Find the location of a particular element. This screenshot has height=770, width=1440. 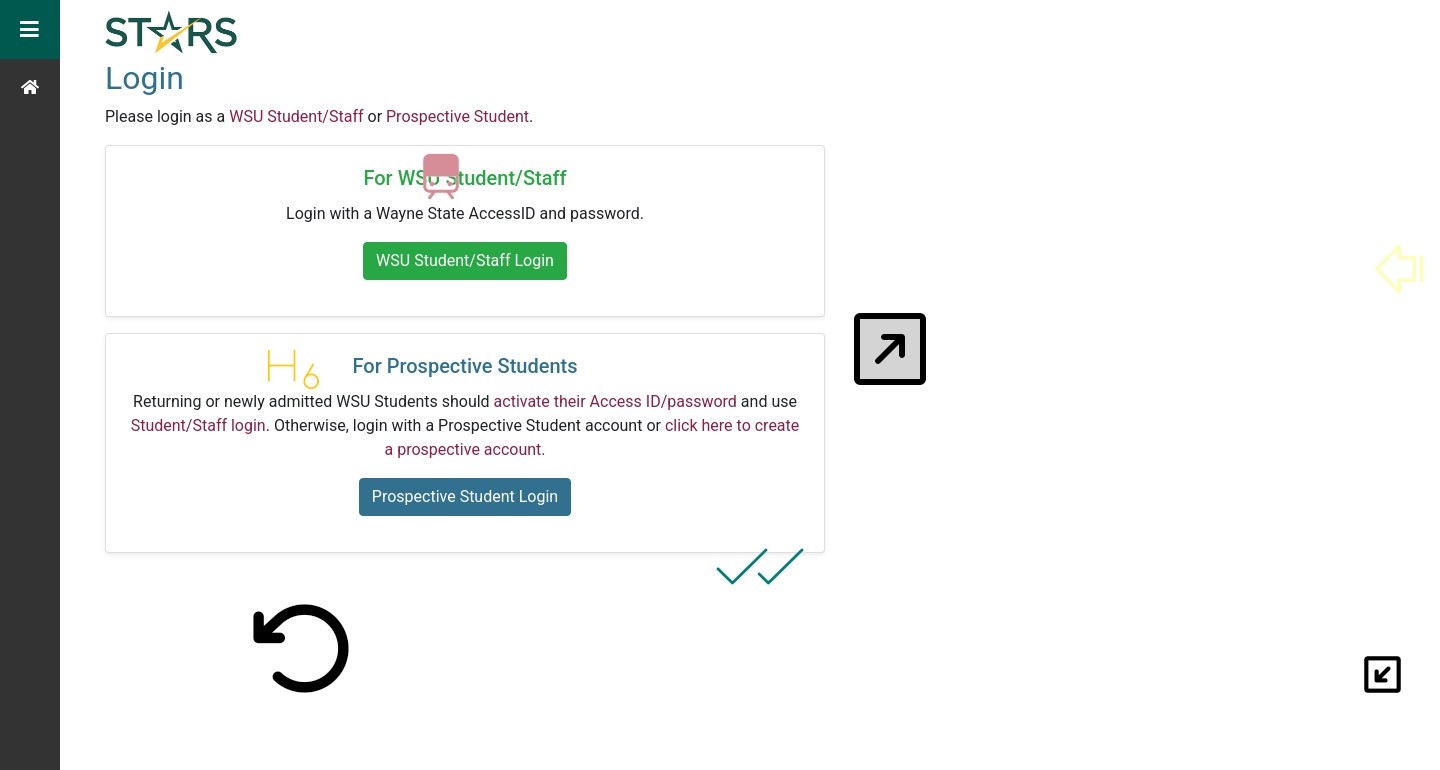

undo the last action is located at coordinates (304, 648).